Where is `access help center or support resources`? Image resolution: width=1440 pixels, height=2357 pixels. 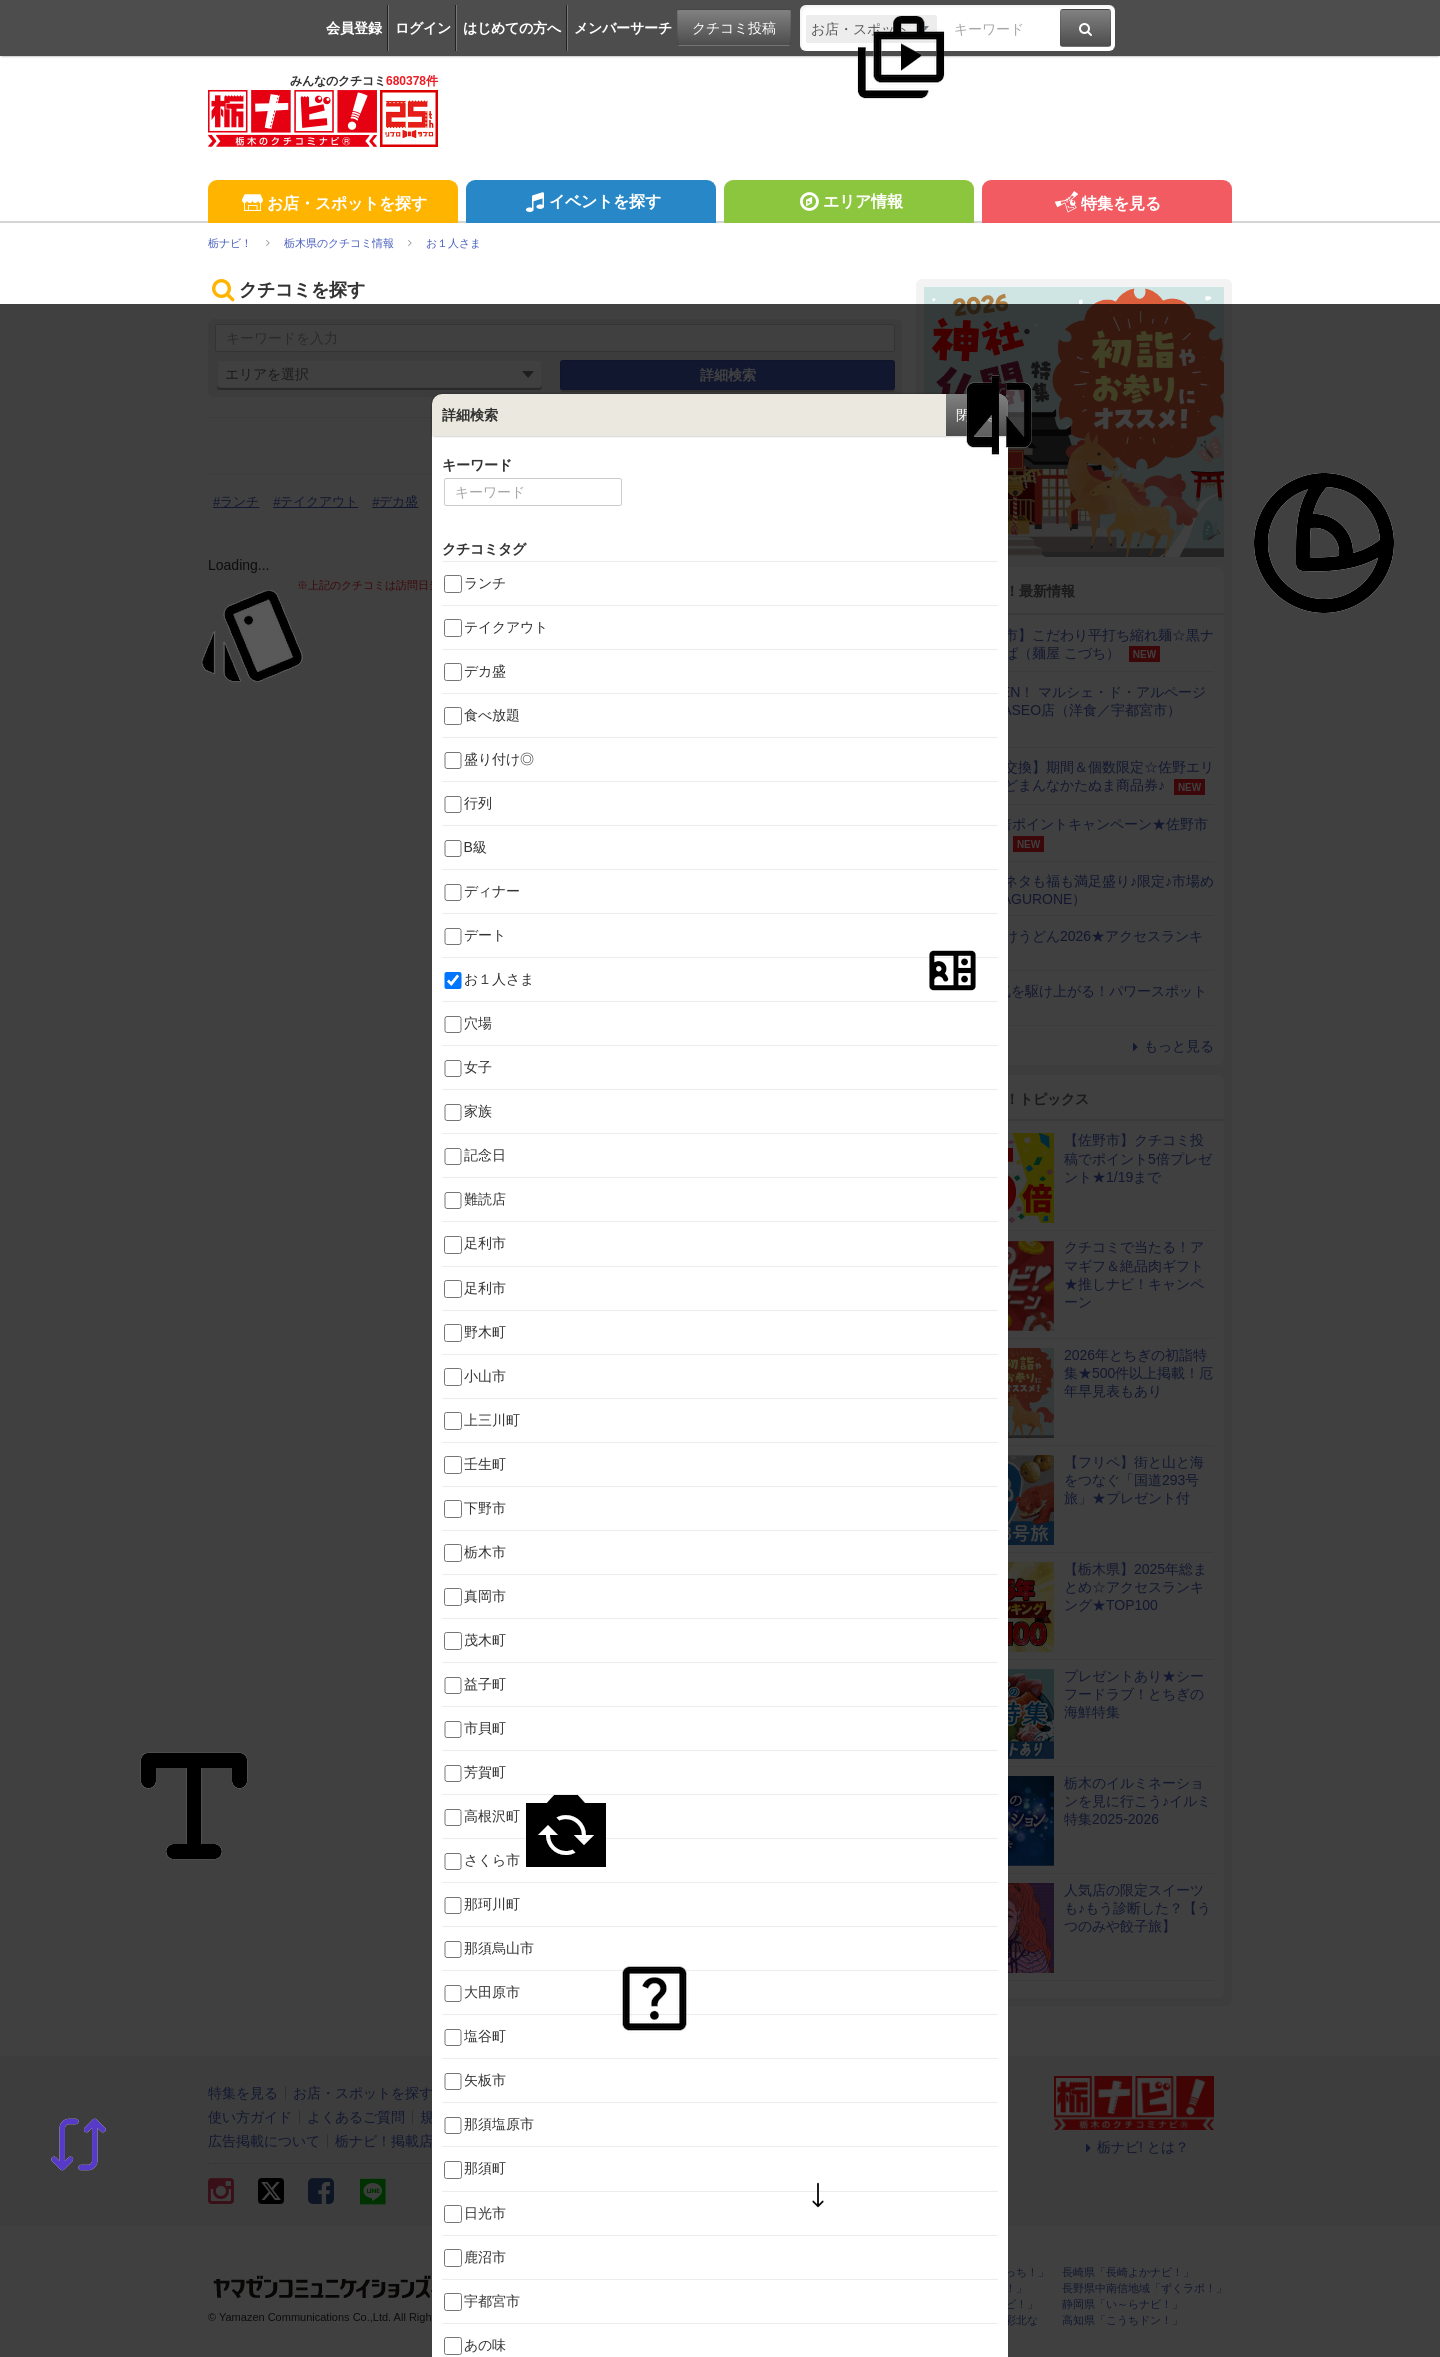
access help center or support resources is located at coordinates (654, 1998).